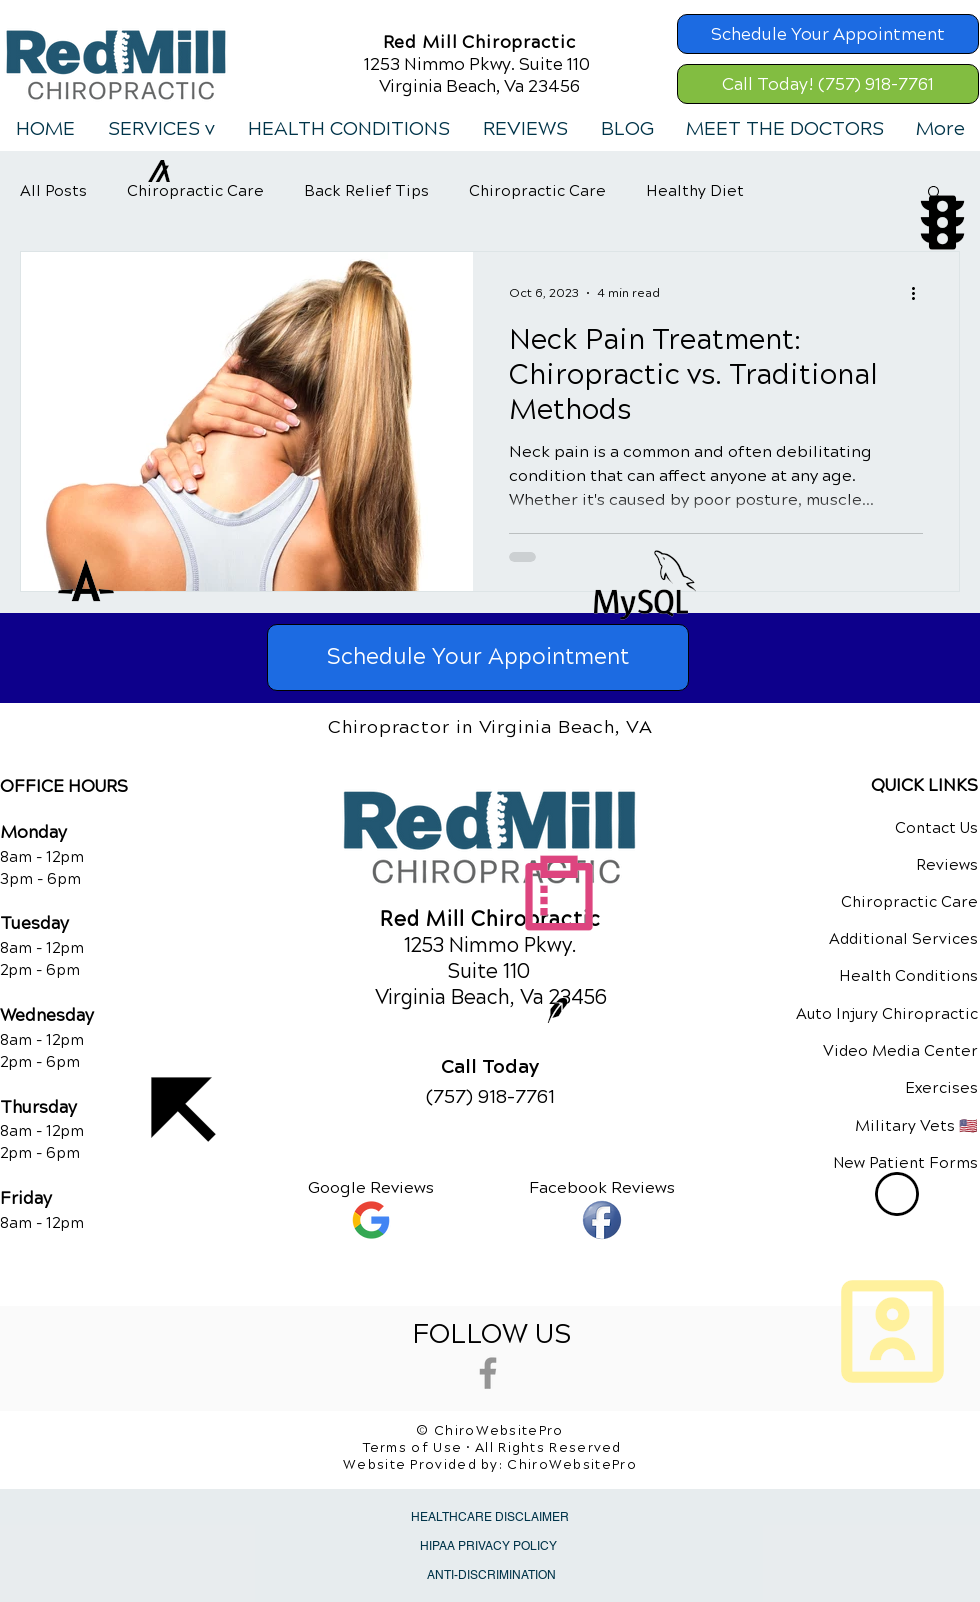  Describe the element at coordinates (645, 585) in the screenshot. I see `MySQL database service or connection` at that location.